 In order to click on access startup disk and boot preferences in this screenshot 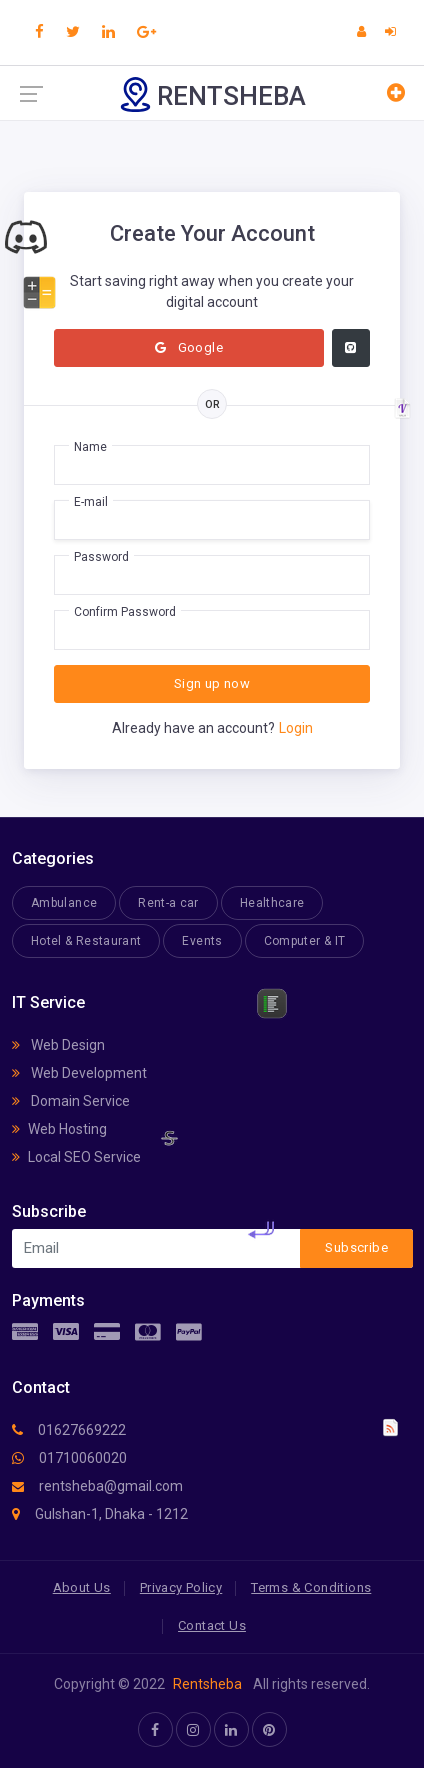, I will do `click(272, 1004)`.